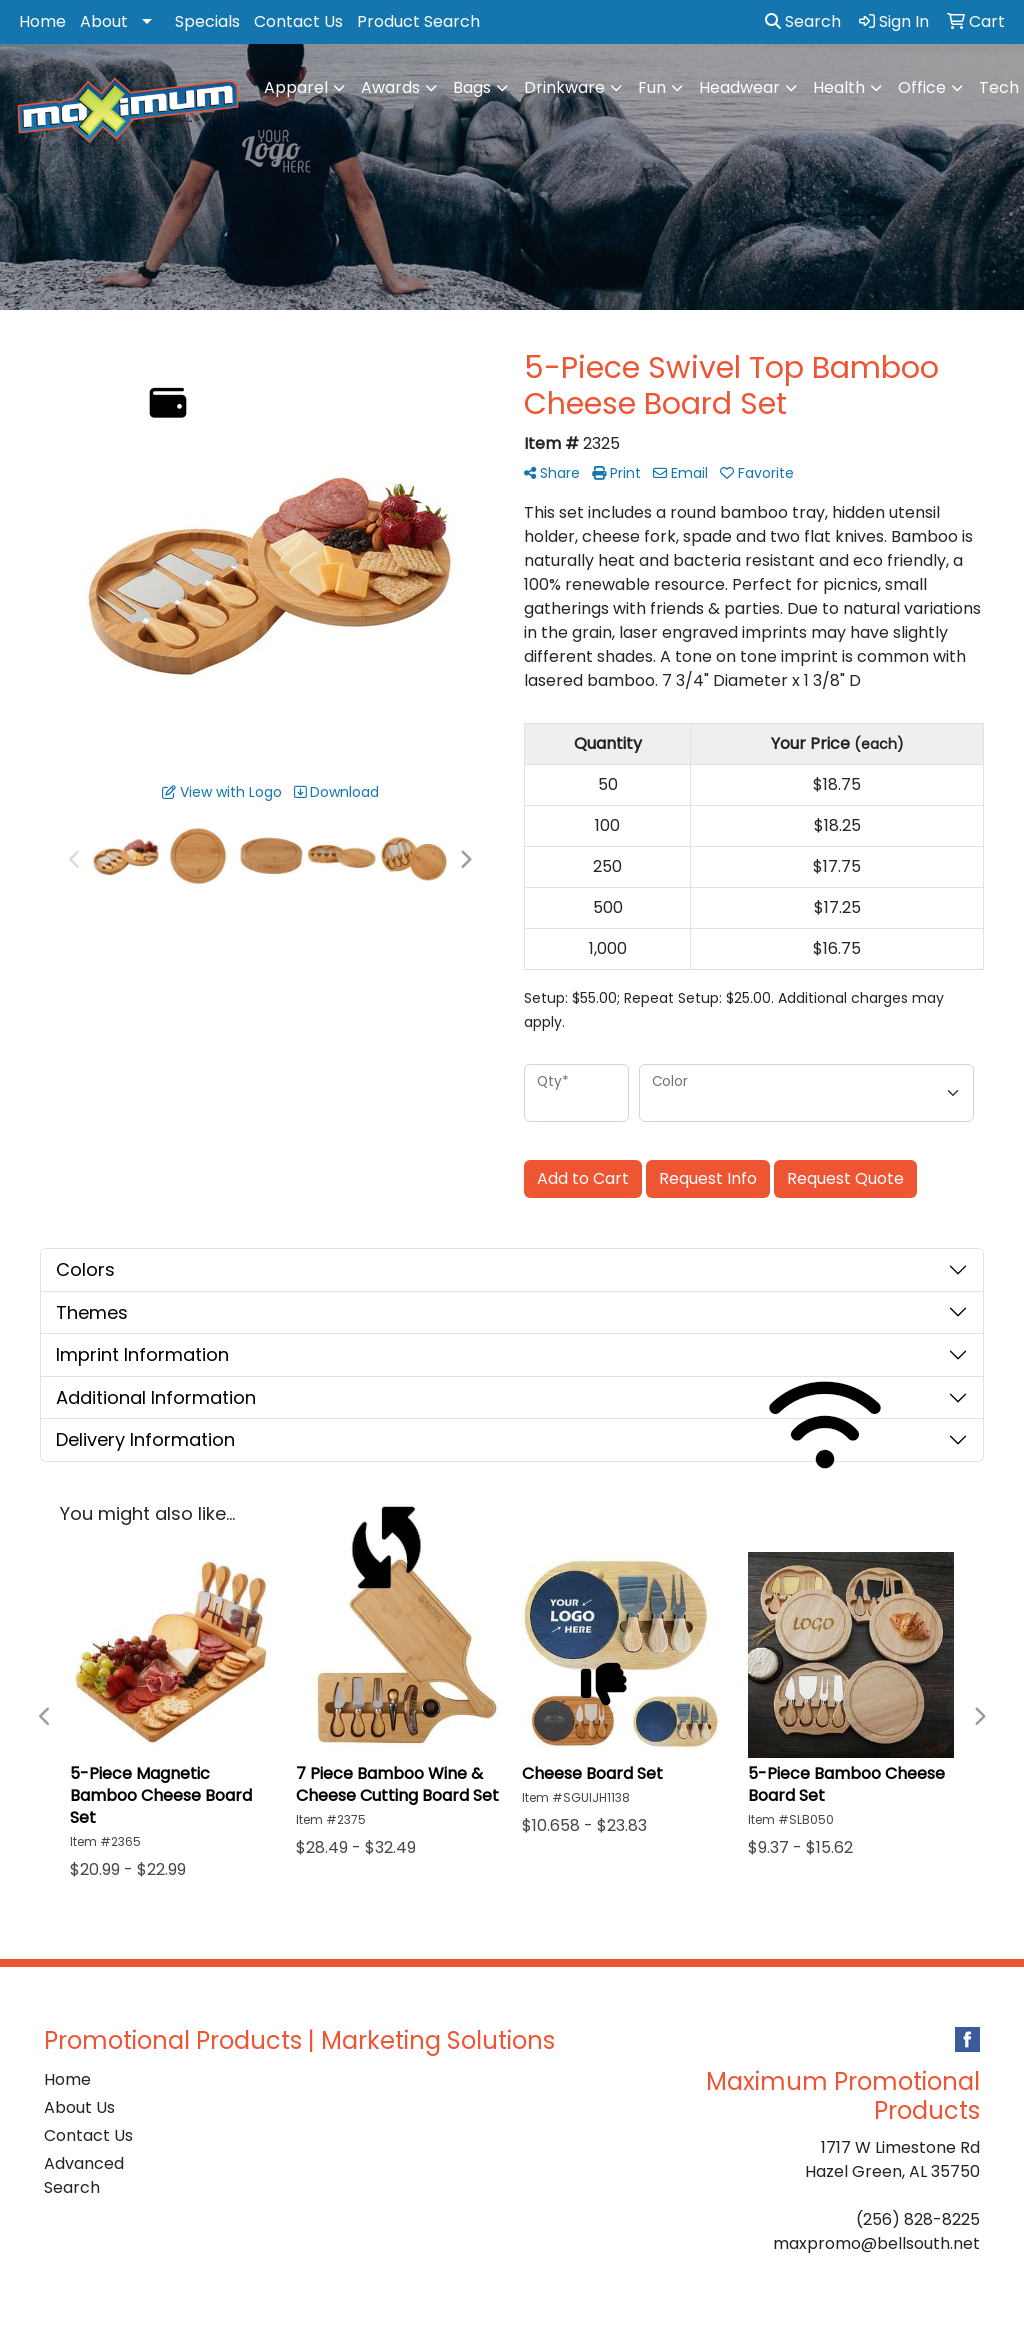  I want to click on initiate wifi protected setup (WPS) connection, so click(386, 1547).